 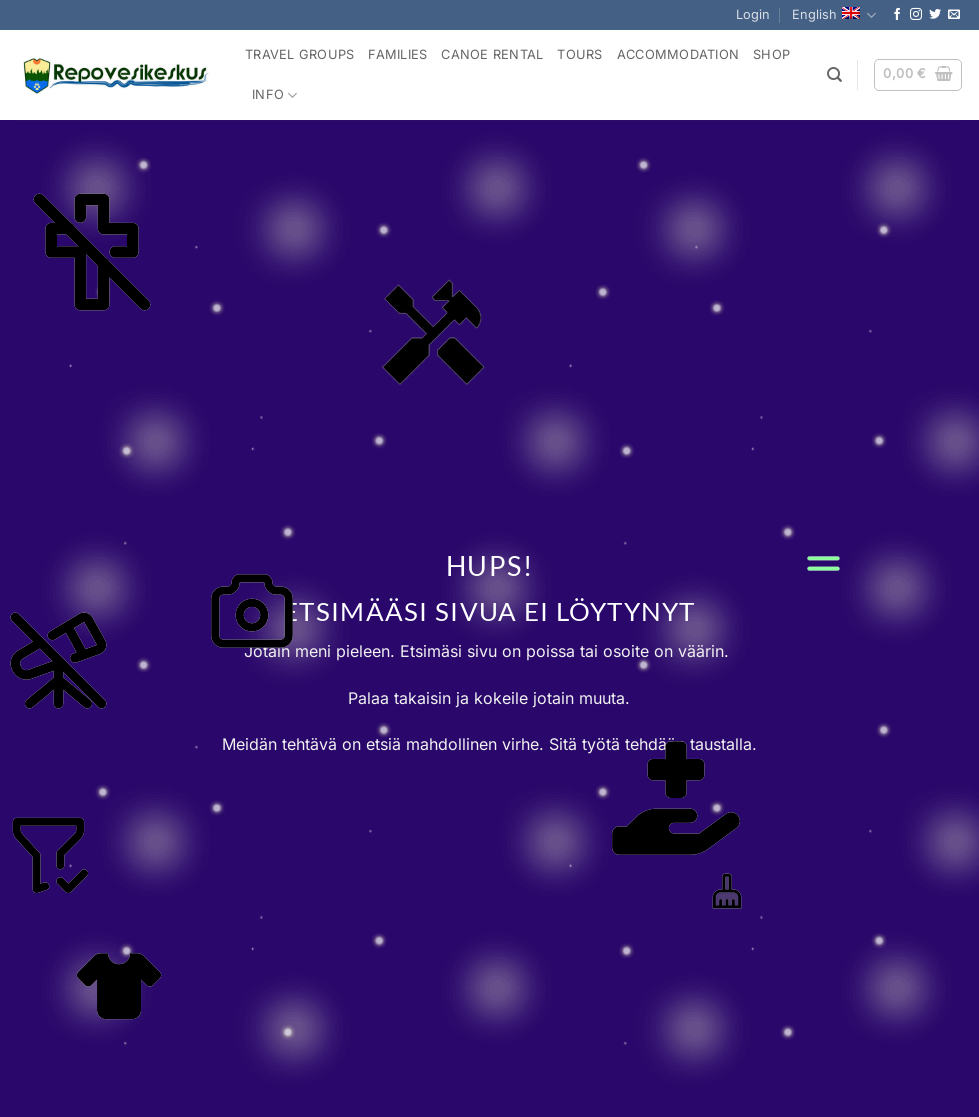 I want to click on browse clothing or apparel items, so click(x=119, y=984).